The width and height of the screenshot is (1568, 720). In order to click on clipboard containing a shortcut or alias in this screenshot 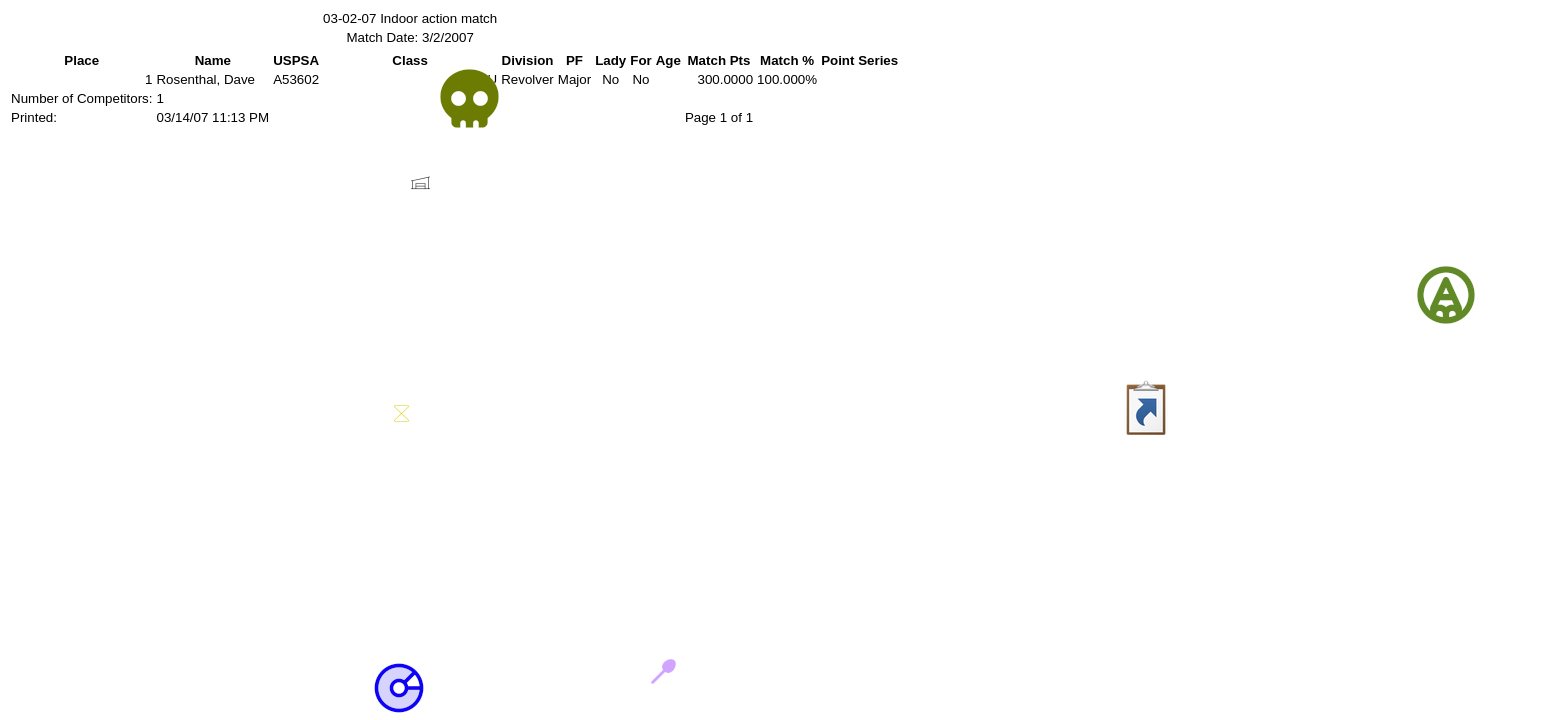, I will do `click(1146, 408)`.